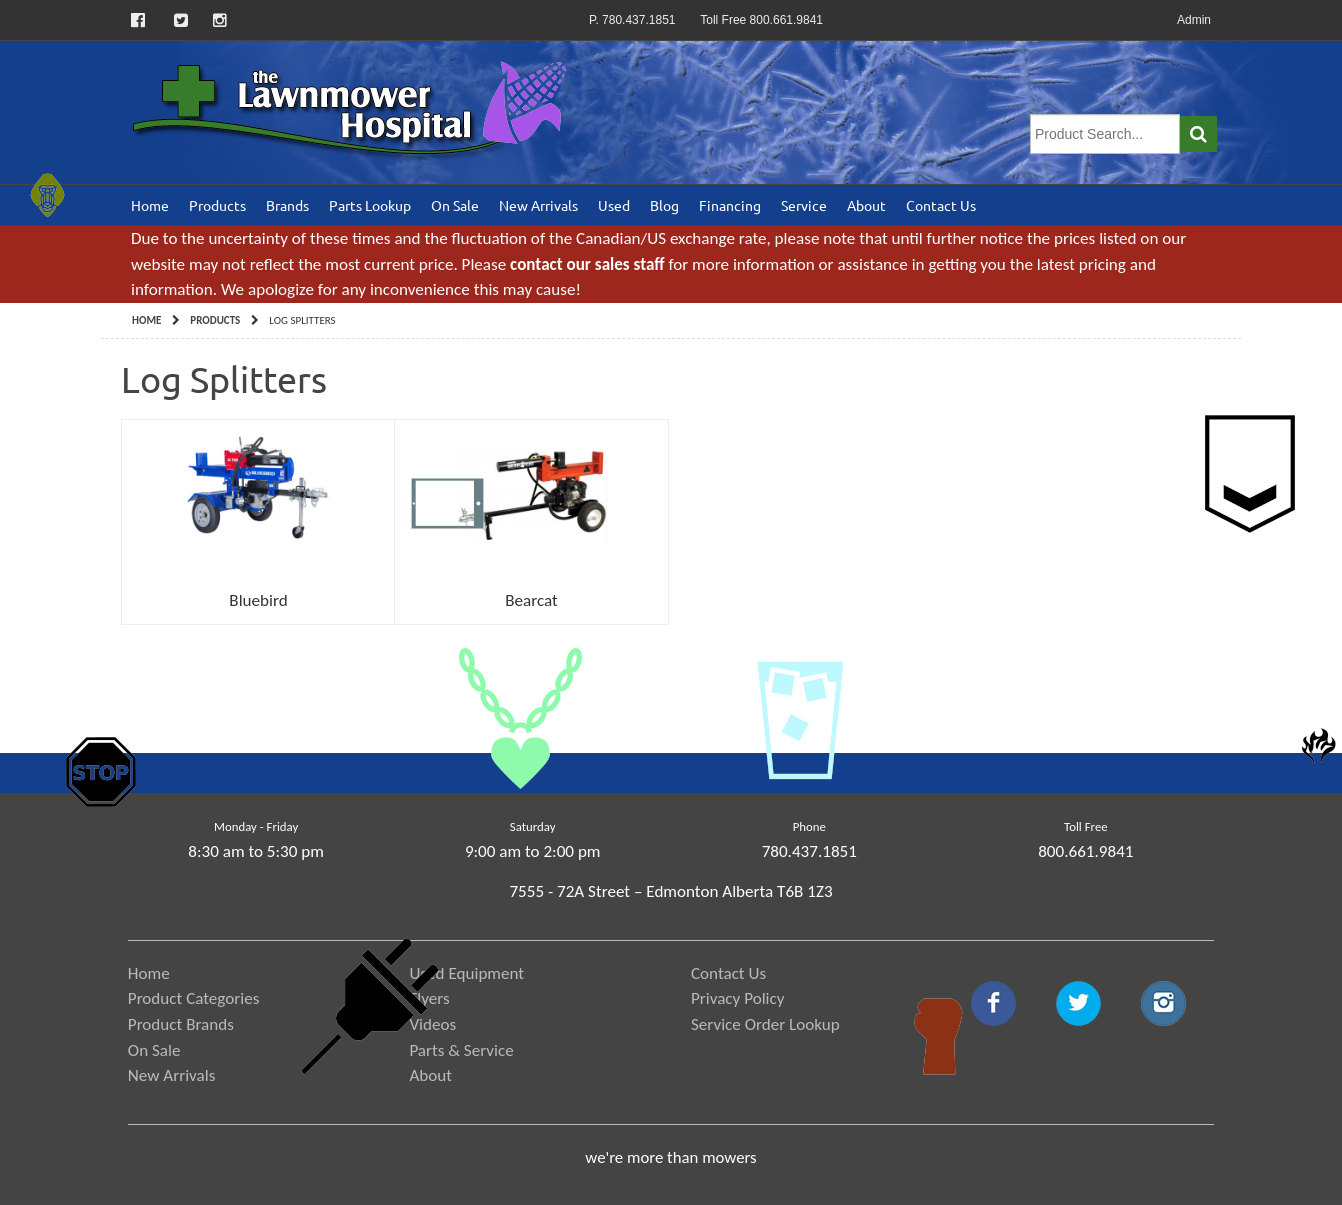  I want to click on switch to tablet view or layout, so click(447, 503).